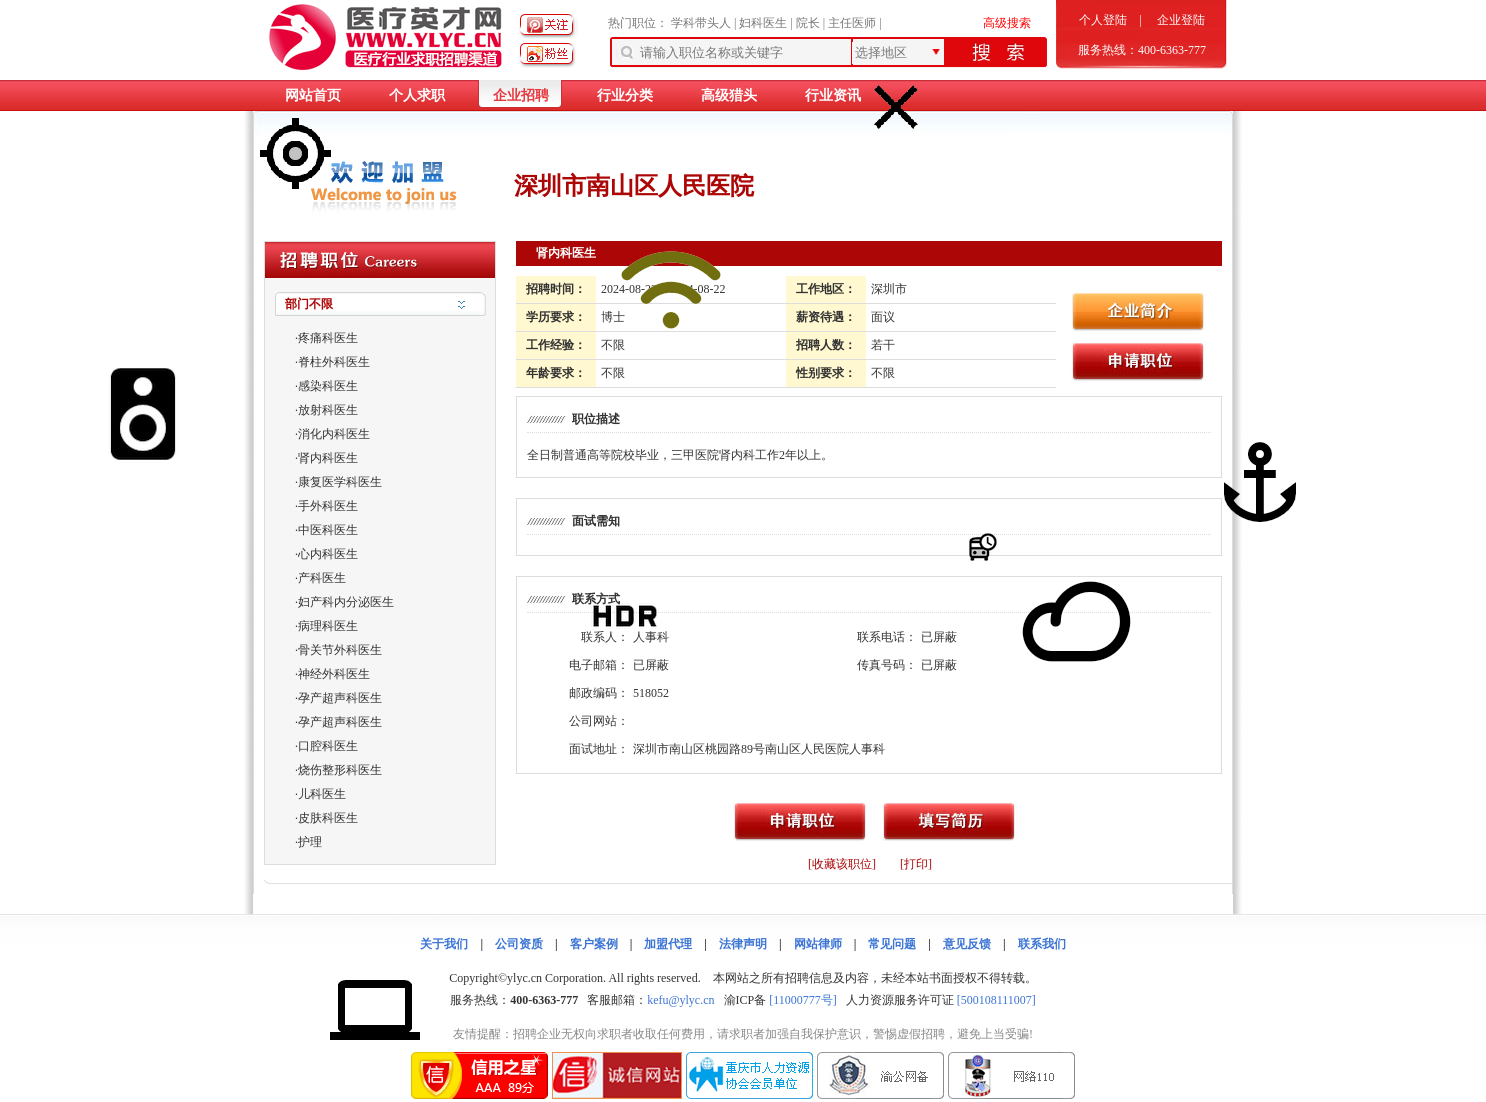 This screenshot has width=1486, height=1102. I want to click on access cloud storage, so click(1076, 621).